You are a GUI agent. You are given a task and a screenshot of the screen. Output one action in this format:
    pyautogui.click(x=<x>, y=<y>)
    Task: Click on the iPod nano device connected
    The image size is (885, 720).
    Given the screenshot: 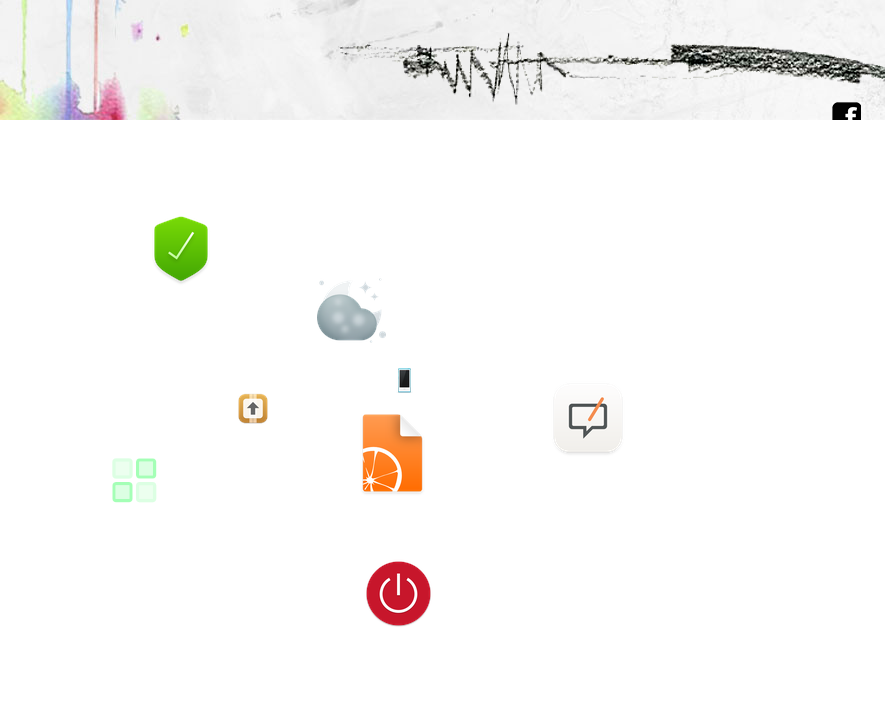 What is the action you would take?
    pyautogui.click(x=404, y=380)
    